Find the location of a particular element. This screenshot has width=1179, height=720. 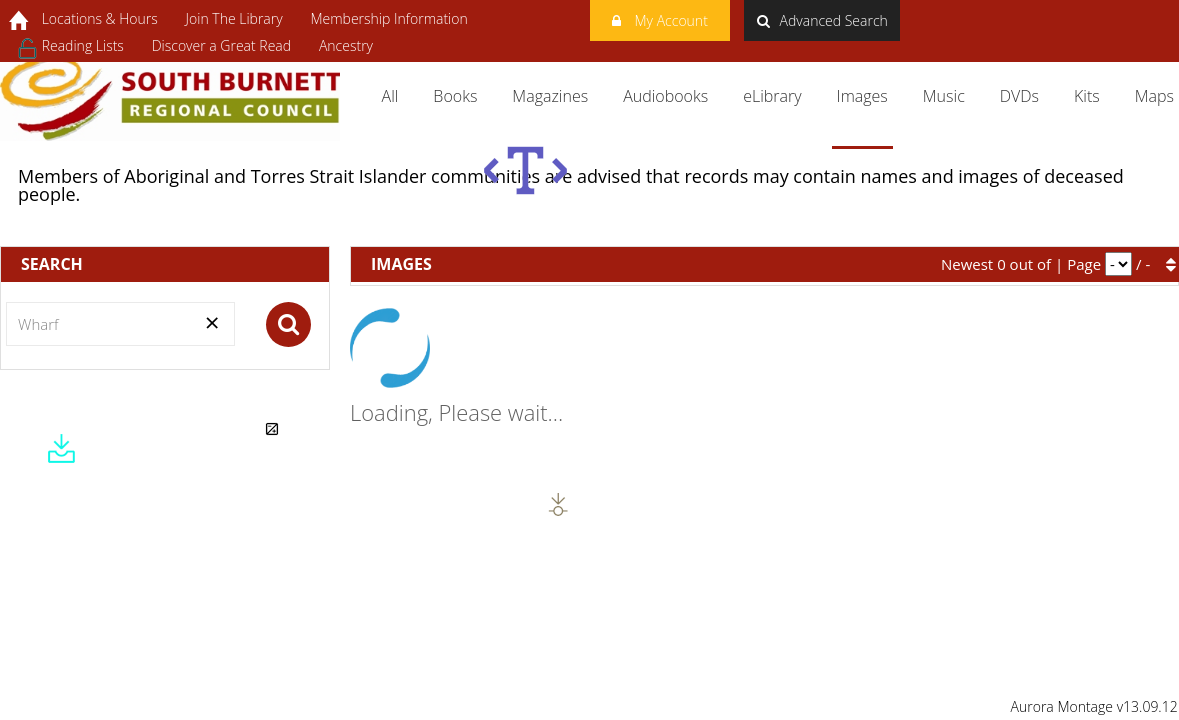

stash changes in git is located at coordinates (62, 448).